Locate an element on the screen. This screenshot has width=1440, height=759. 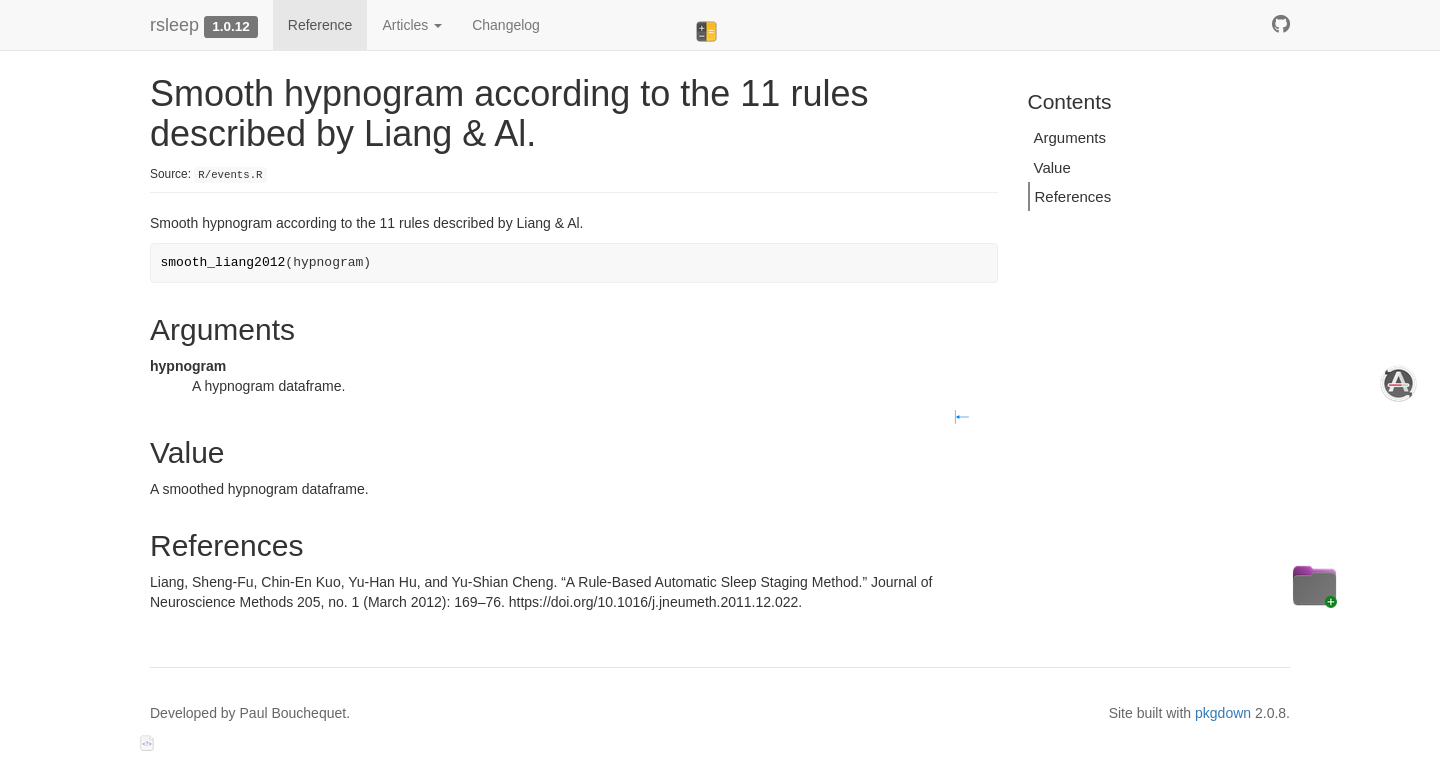
go to the first item in a list or sequence is located at coordinates (962, 417).